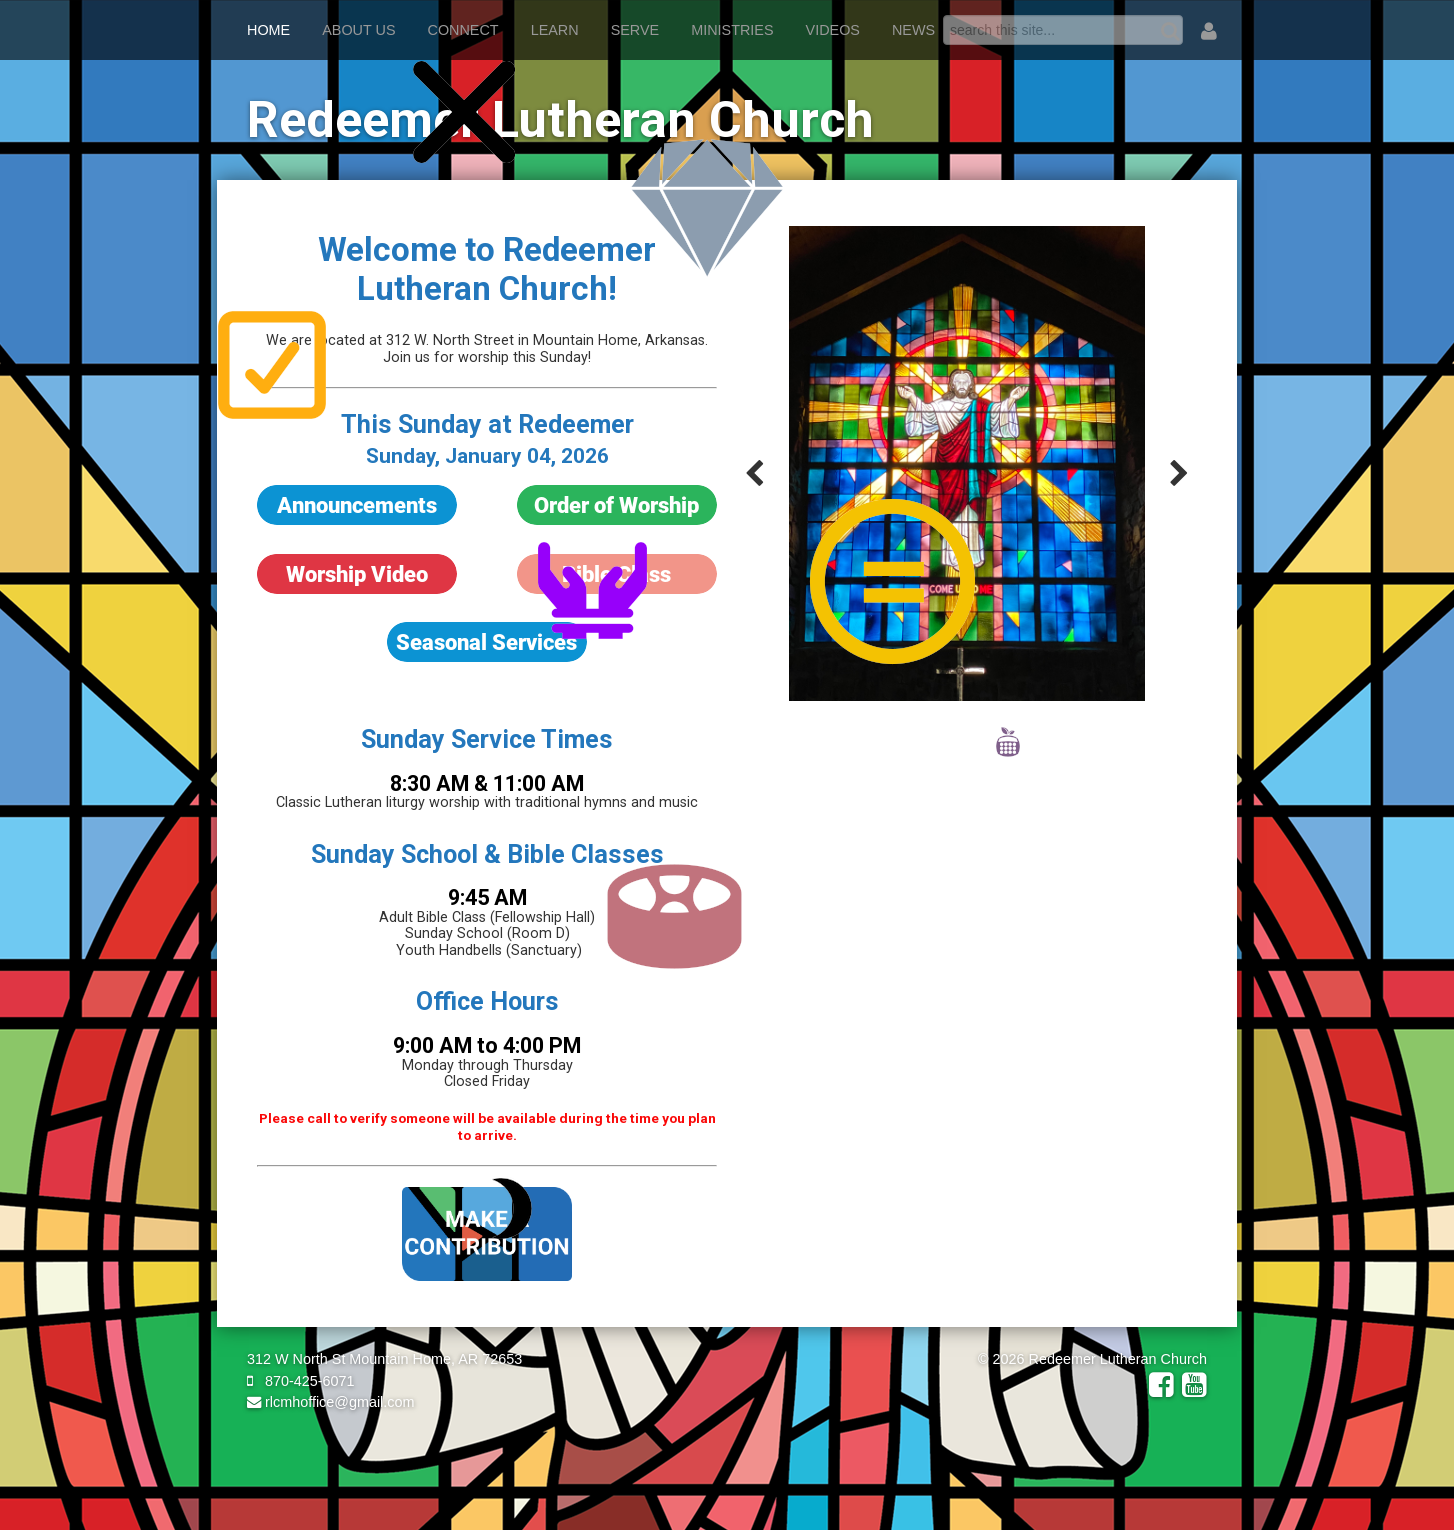 Image resolution: width=1454 pixels, height=1530 pixels. What do you see at coordinates (464, 112) in the screenshot?
I see `close or dismiss a dialog` at bounding box center [464, 112].